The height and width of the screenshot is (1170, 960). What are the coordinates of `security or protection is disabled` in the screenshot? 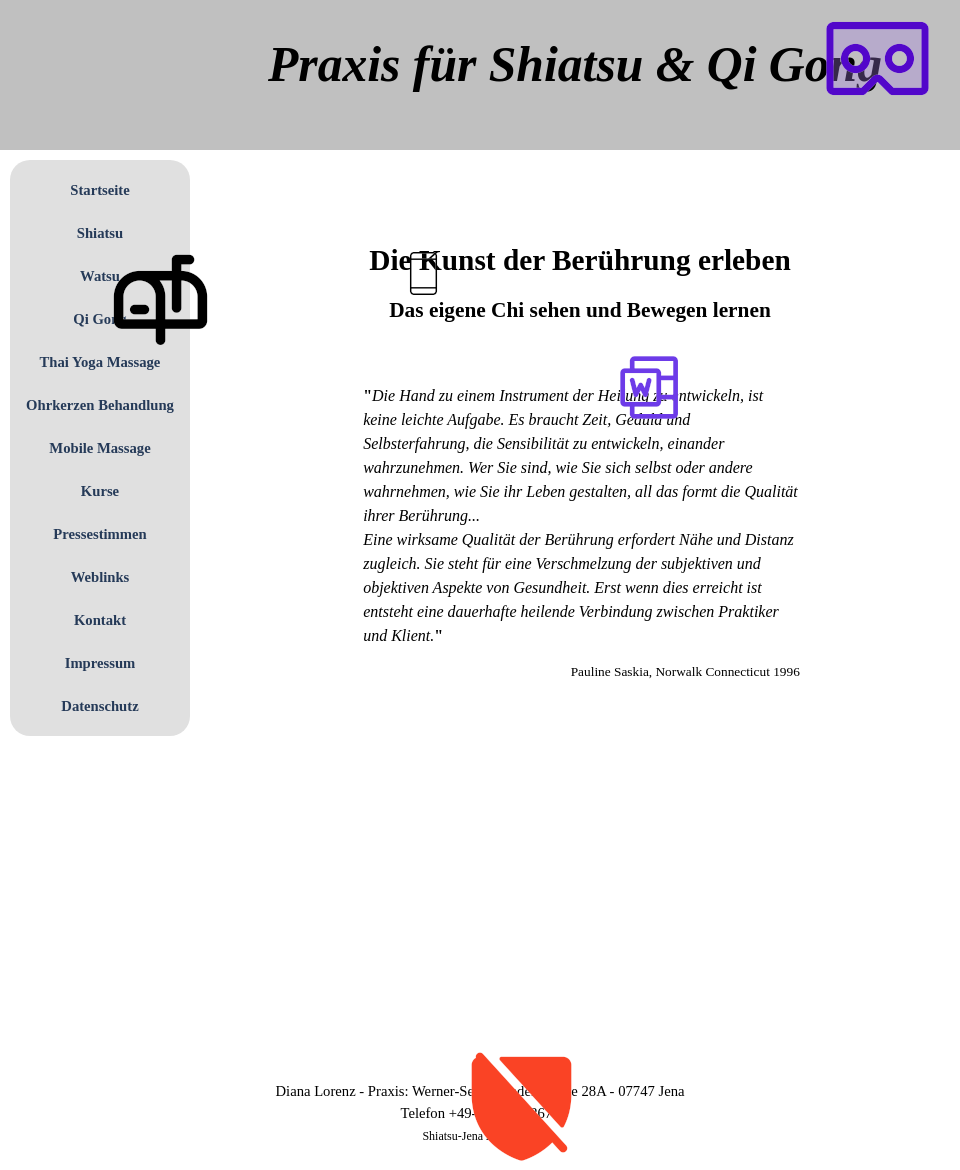 It's located at (521, 1102).